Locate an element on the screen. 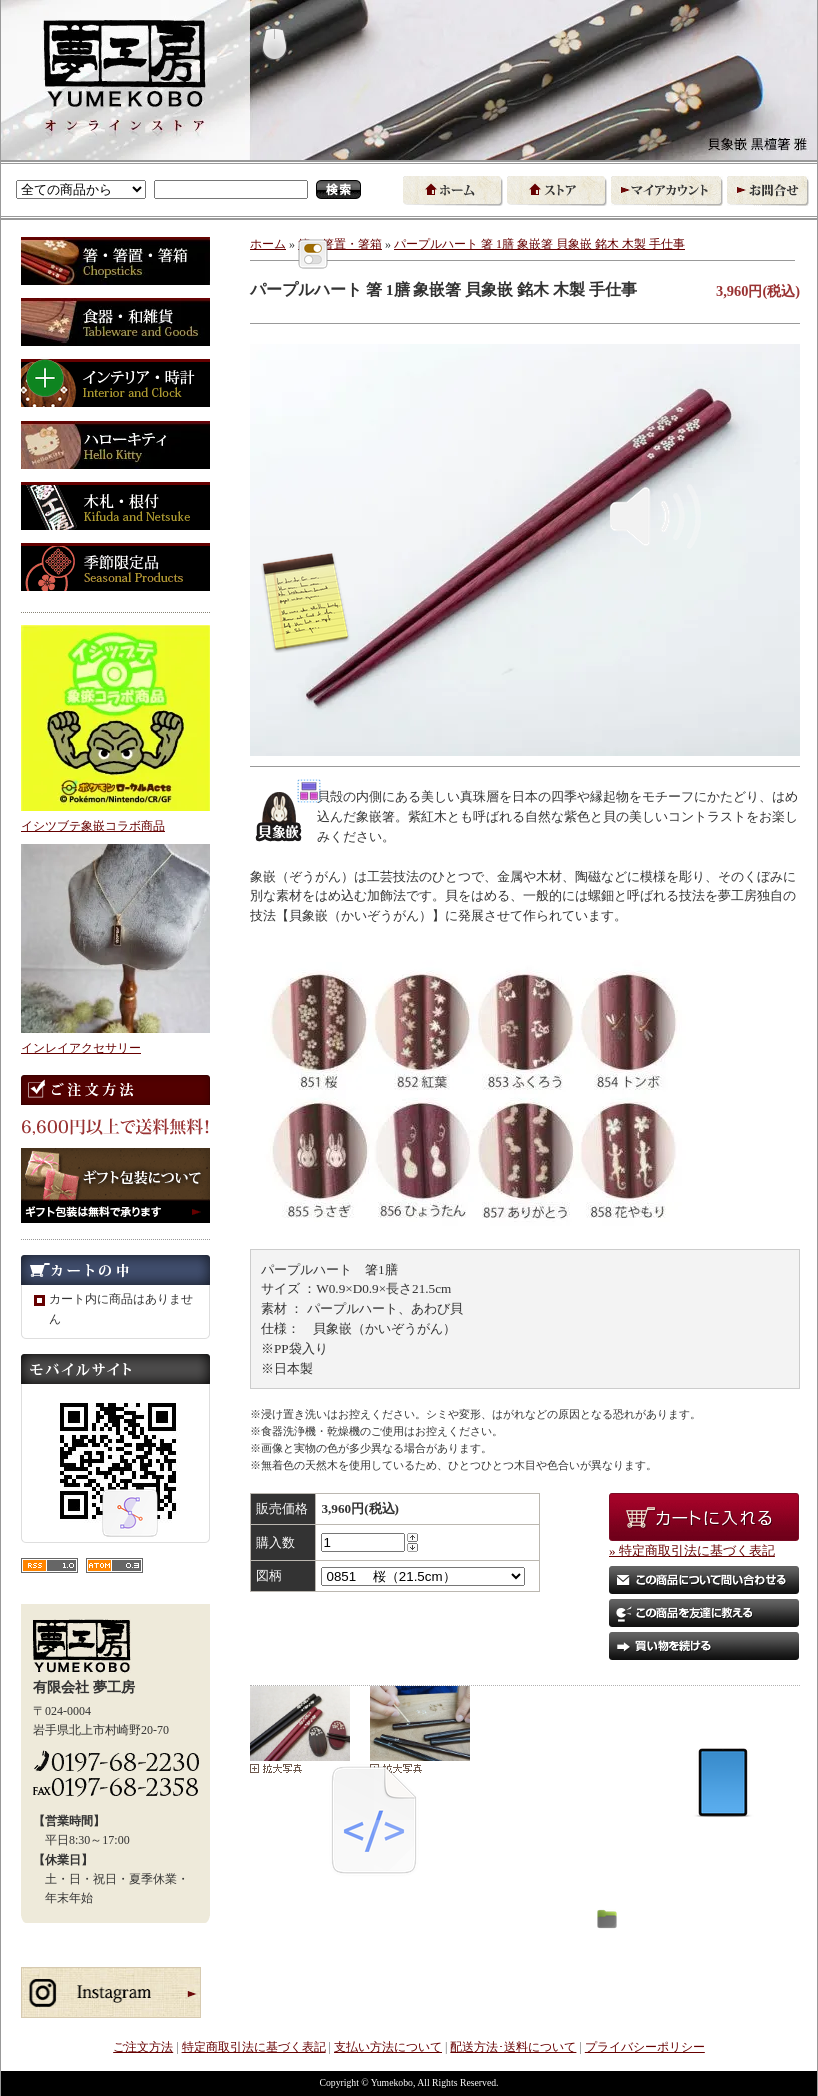 This screenshot has width=818, height=2096. indicates low volume level is located at coordinates (655, 516).